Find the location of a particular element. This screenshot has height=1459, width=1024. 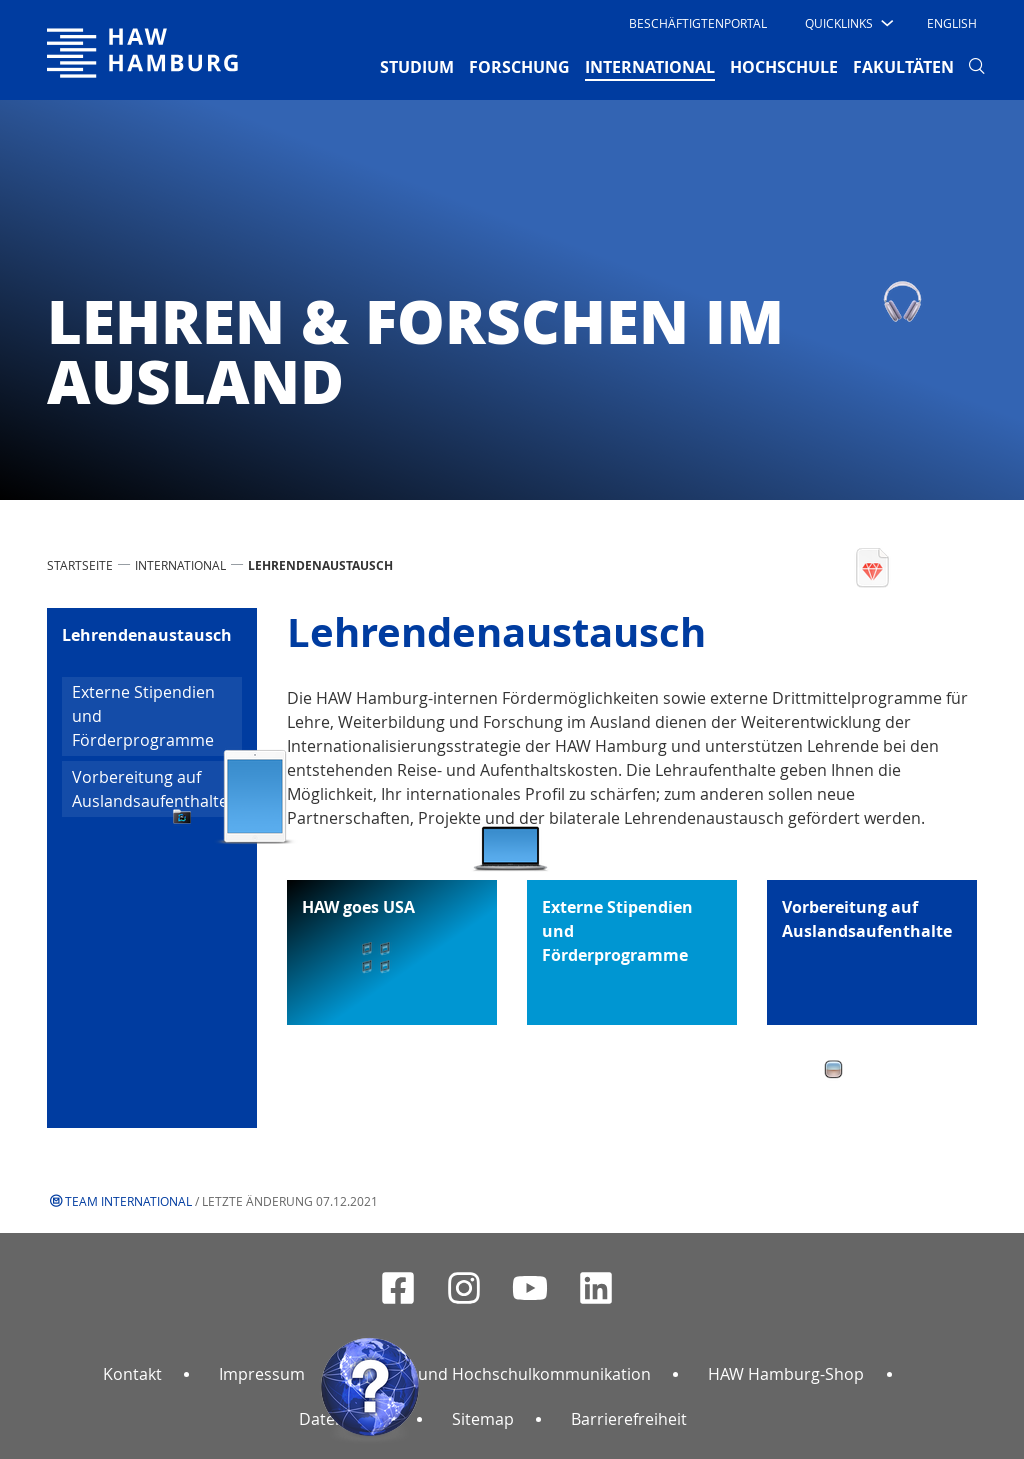

iPad mini 2 device detected is located at coordinates (255, 788).